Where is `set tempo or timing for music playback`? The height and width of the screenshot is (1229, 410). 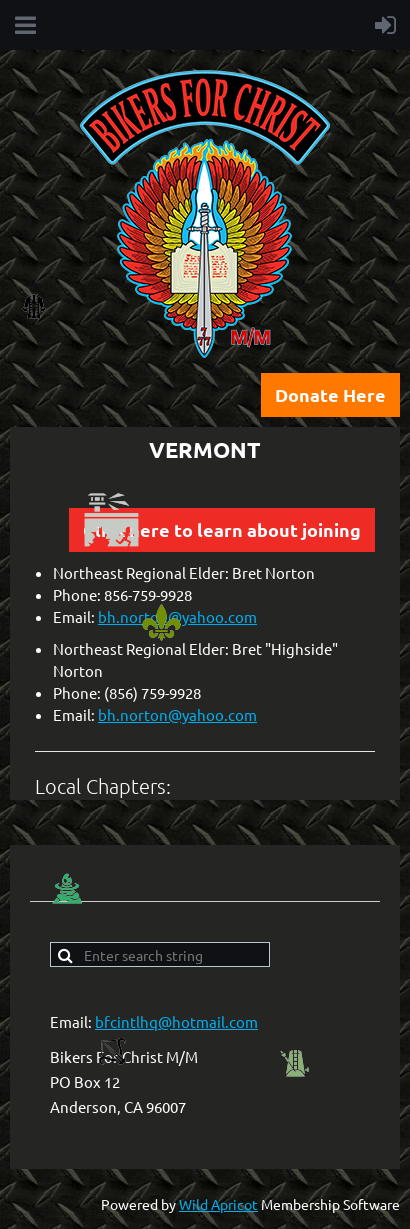
set tempo or timing for music playback is located at coordinates (295, 1061).